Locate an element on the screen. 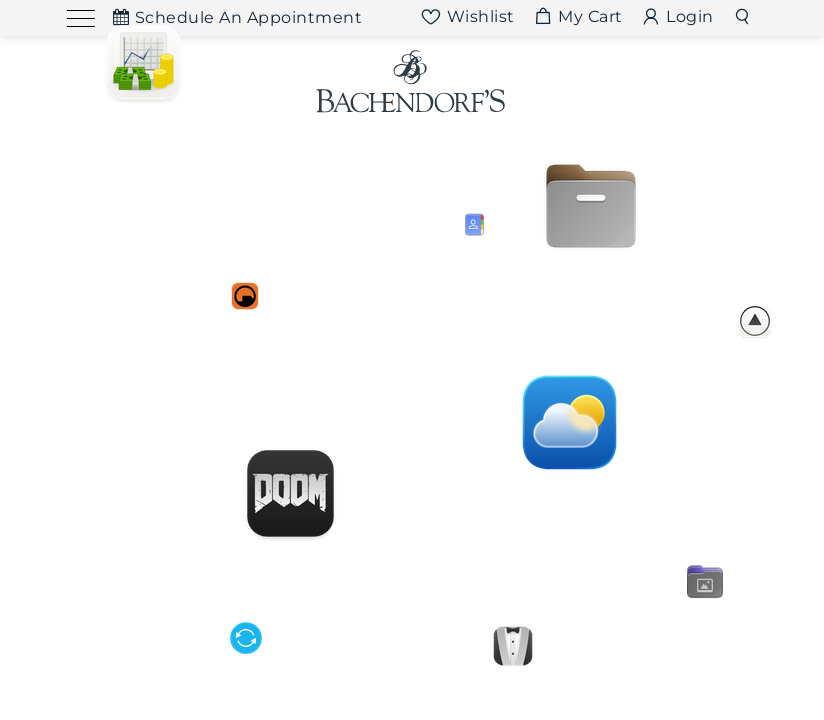 The height and width of the screenshot is (720, 824). open the weather app is located at coordinates (569, 422).